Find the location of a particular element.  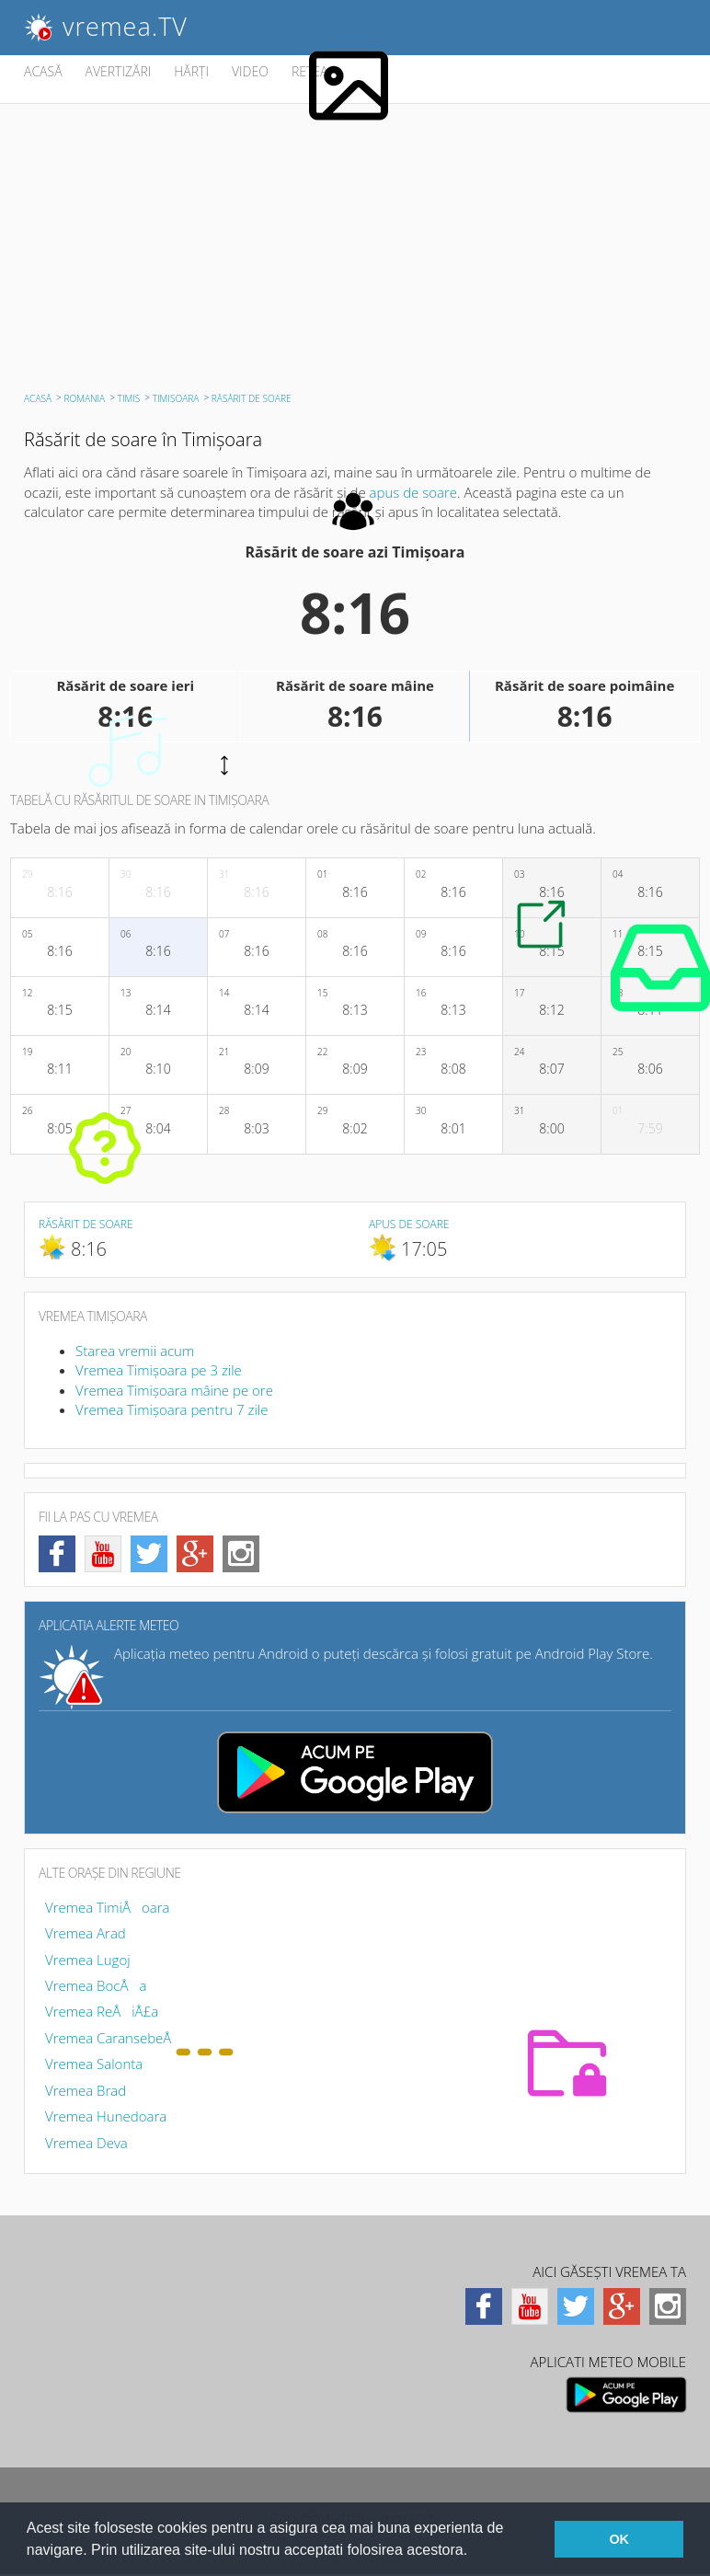

view media file is located at coordinates (349, 86).